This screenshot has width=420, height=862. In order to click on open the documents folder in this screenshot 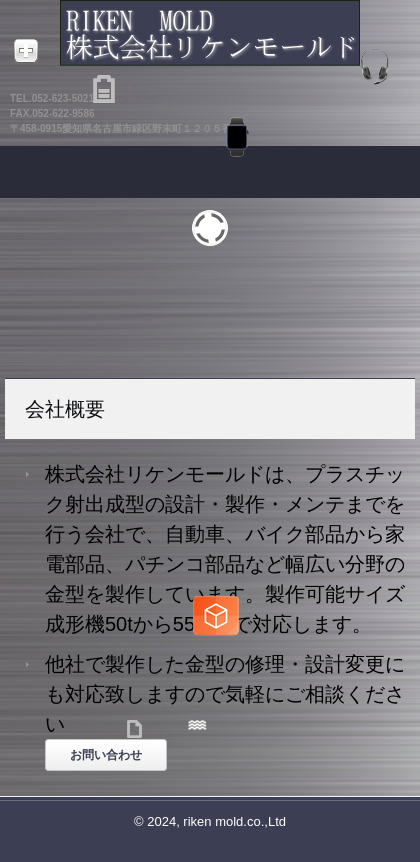, I will do `click(134, 728)`.